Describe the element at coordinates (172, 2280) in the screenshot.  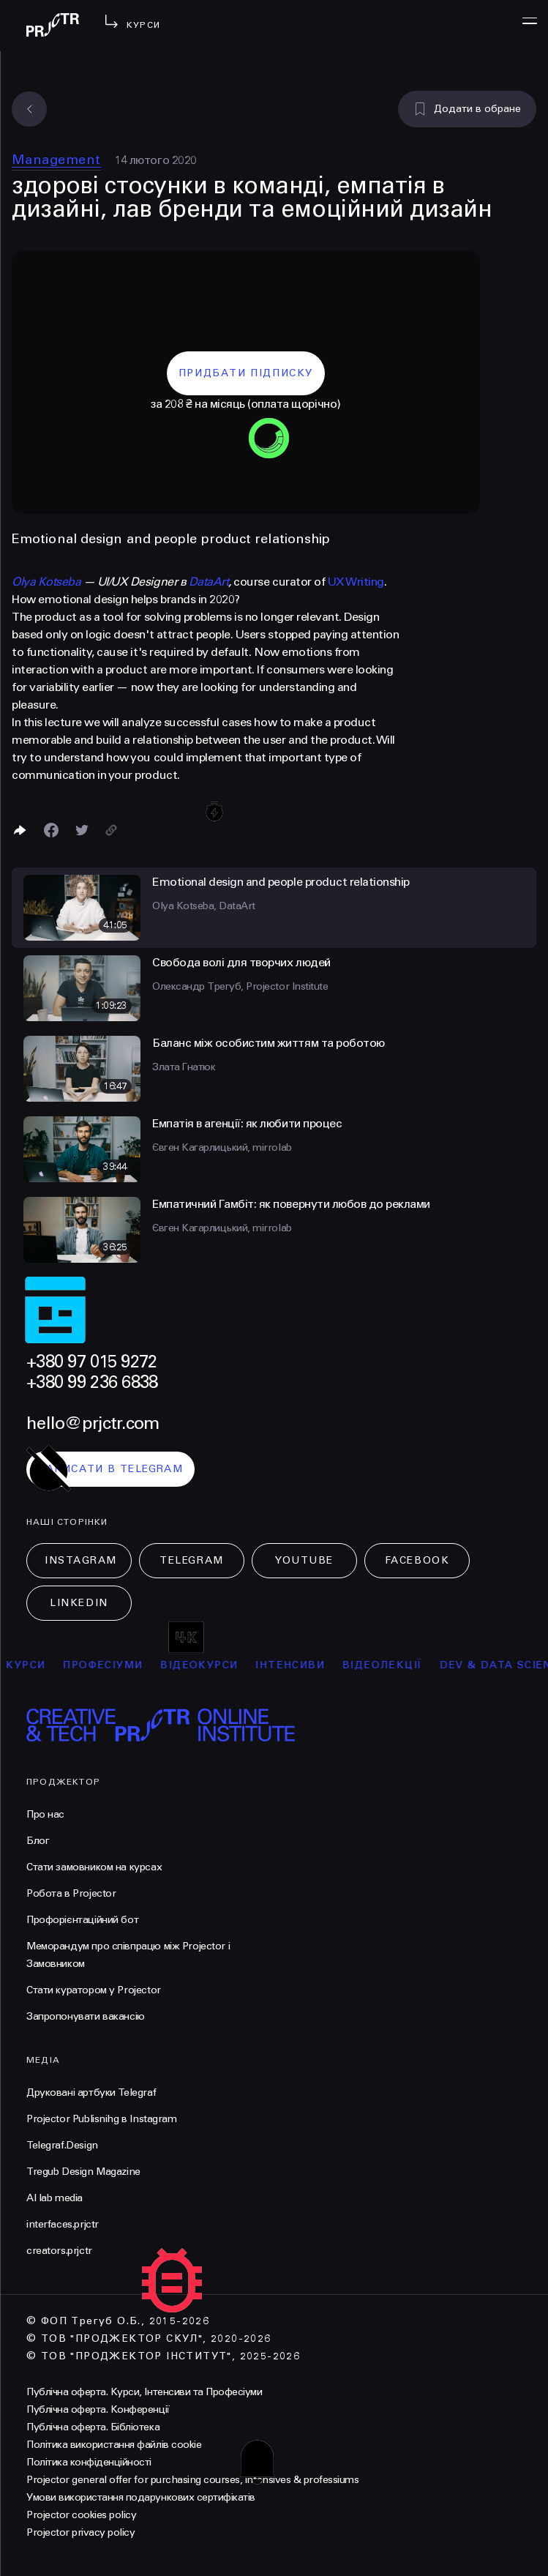
I see `report a bug or software issue` at that location.